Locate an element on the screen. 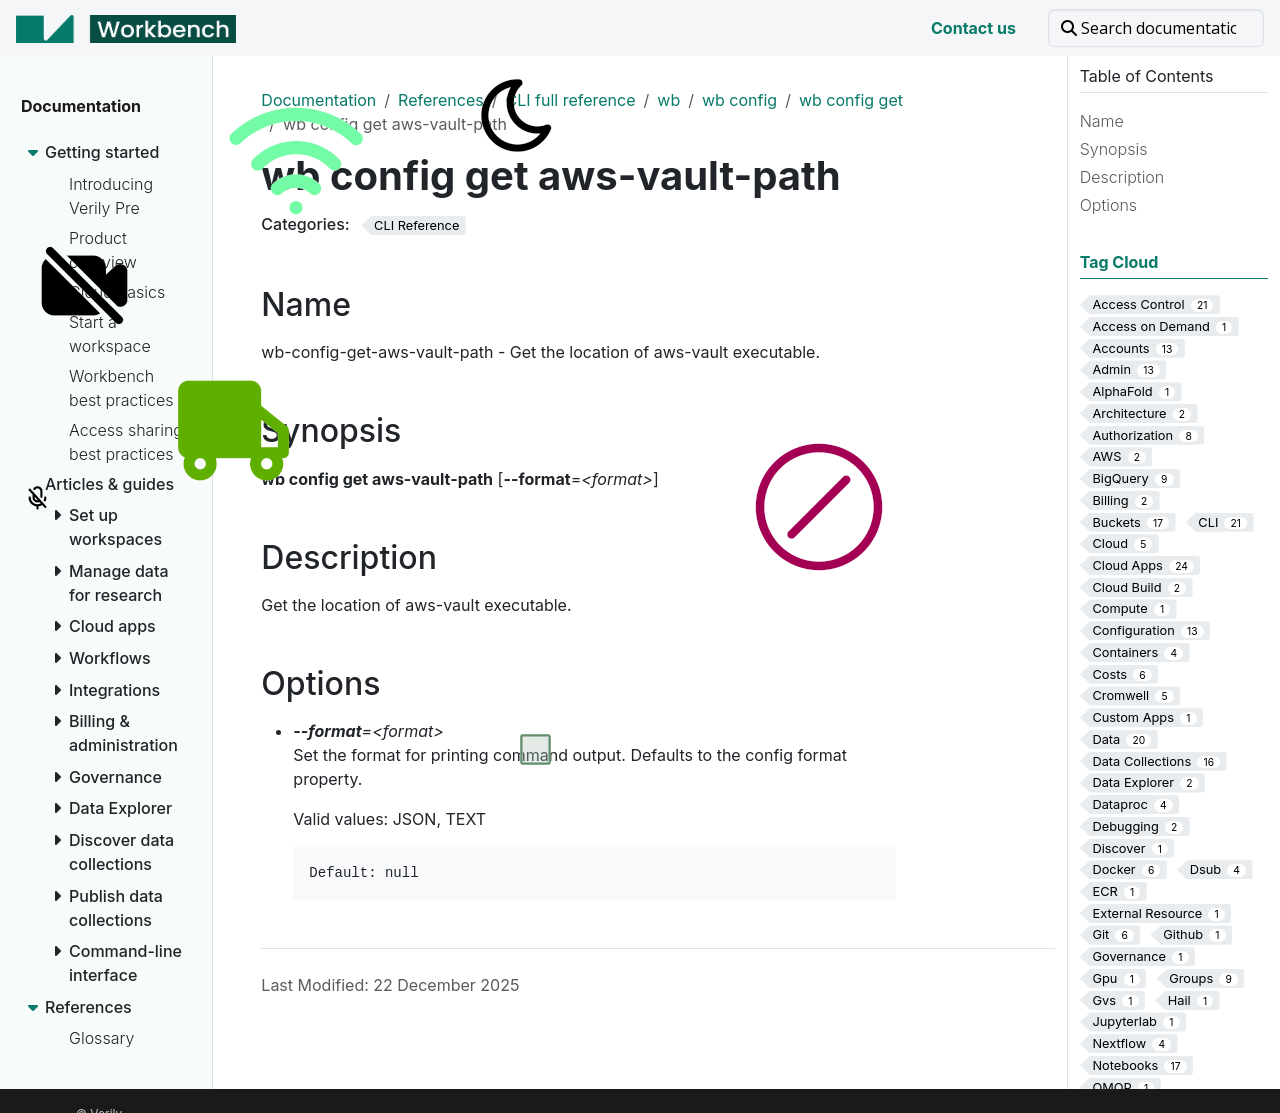  skip this item or step is located at coordinates (819, 507).